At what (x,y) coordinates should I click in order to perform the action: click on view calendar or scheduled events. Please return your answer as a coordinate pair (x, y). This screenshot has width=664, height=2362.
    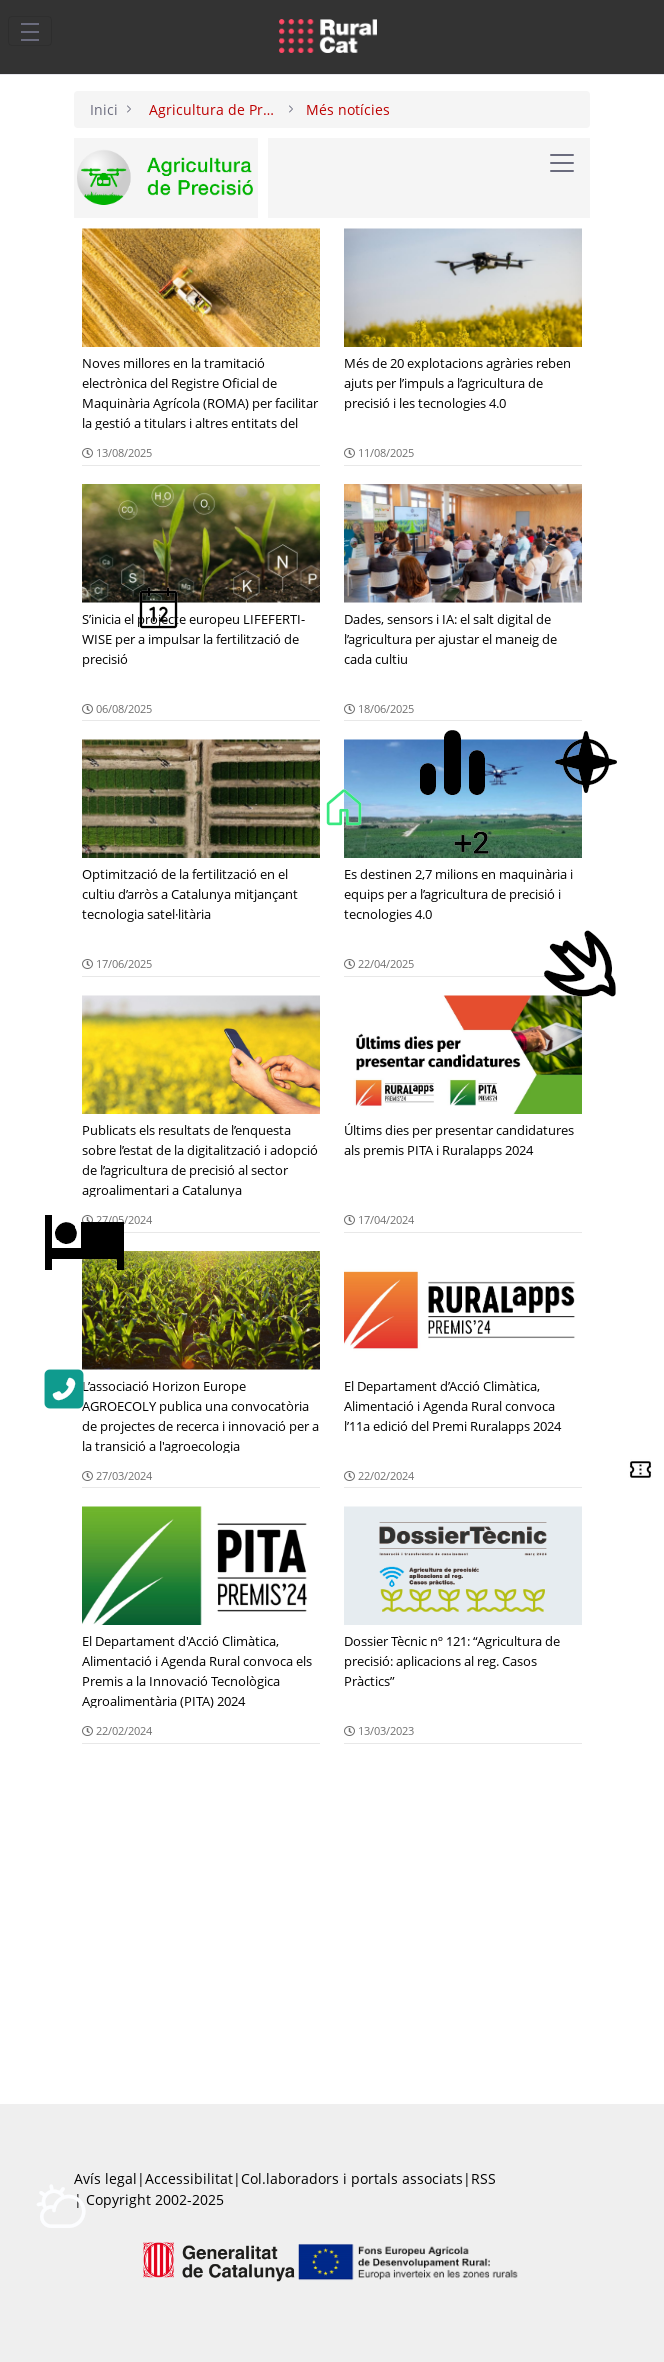
    Looking at the image, I should click on (158, 609).